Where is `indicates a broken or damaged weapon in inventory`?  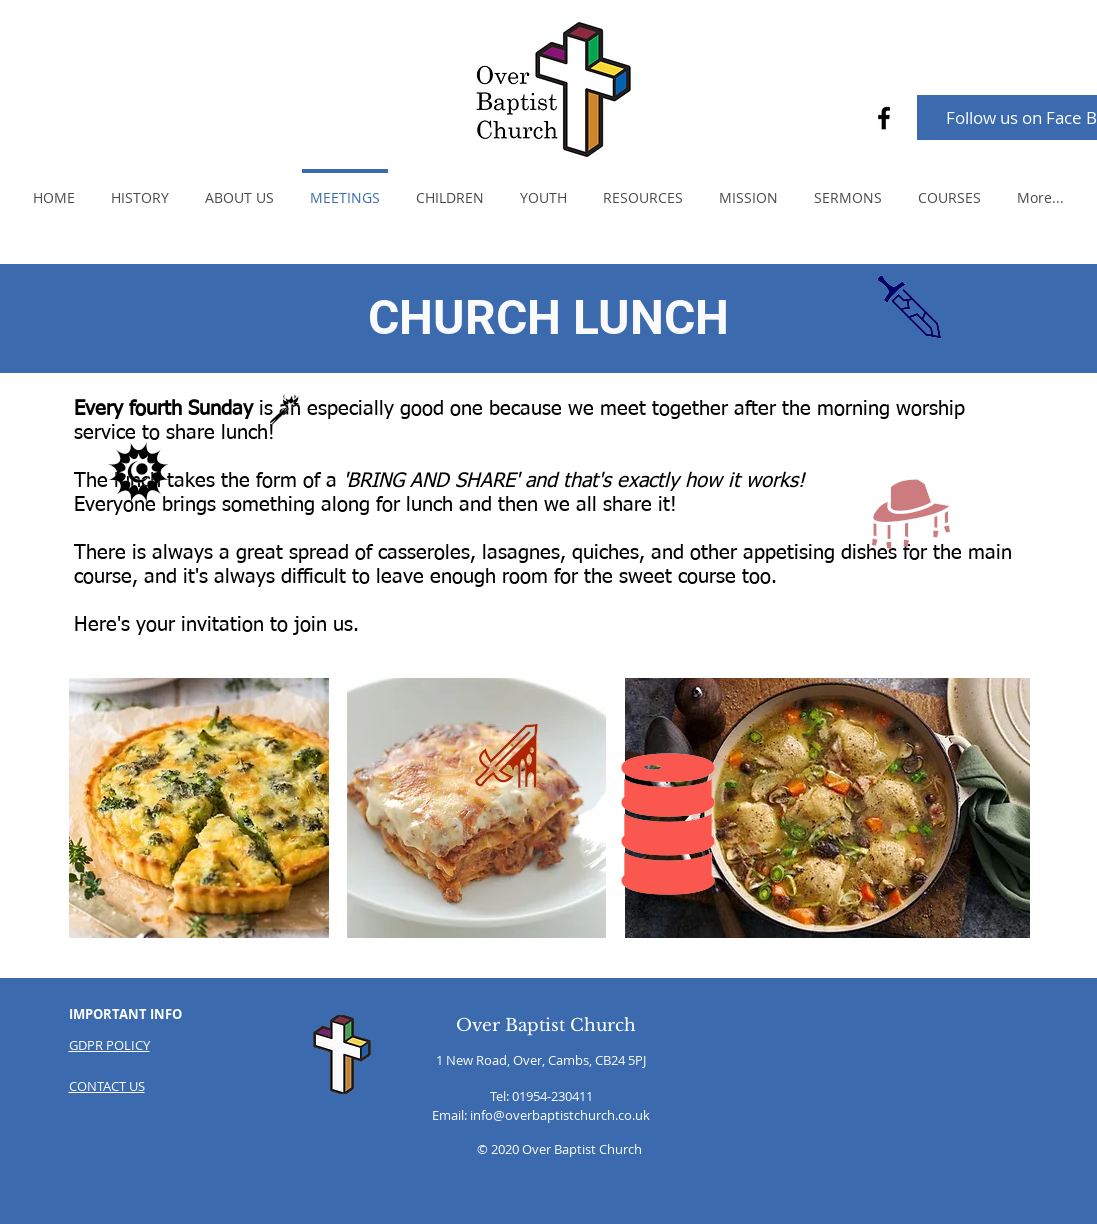 indicates a broken or damaged weapon in inventory is located at coordinates (909, 307).